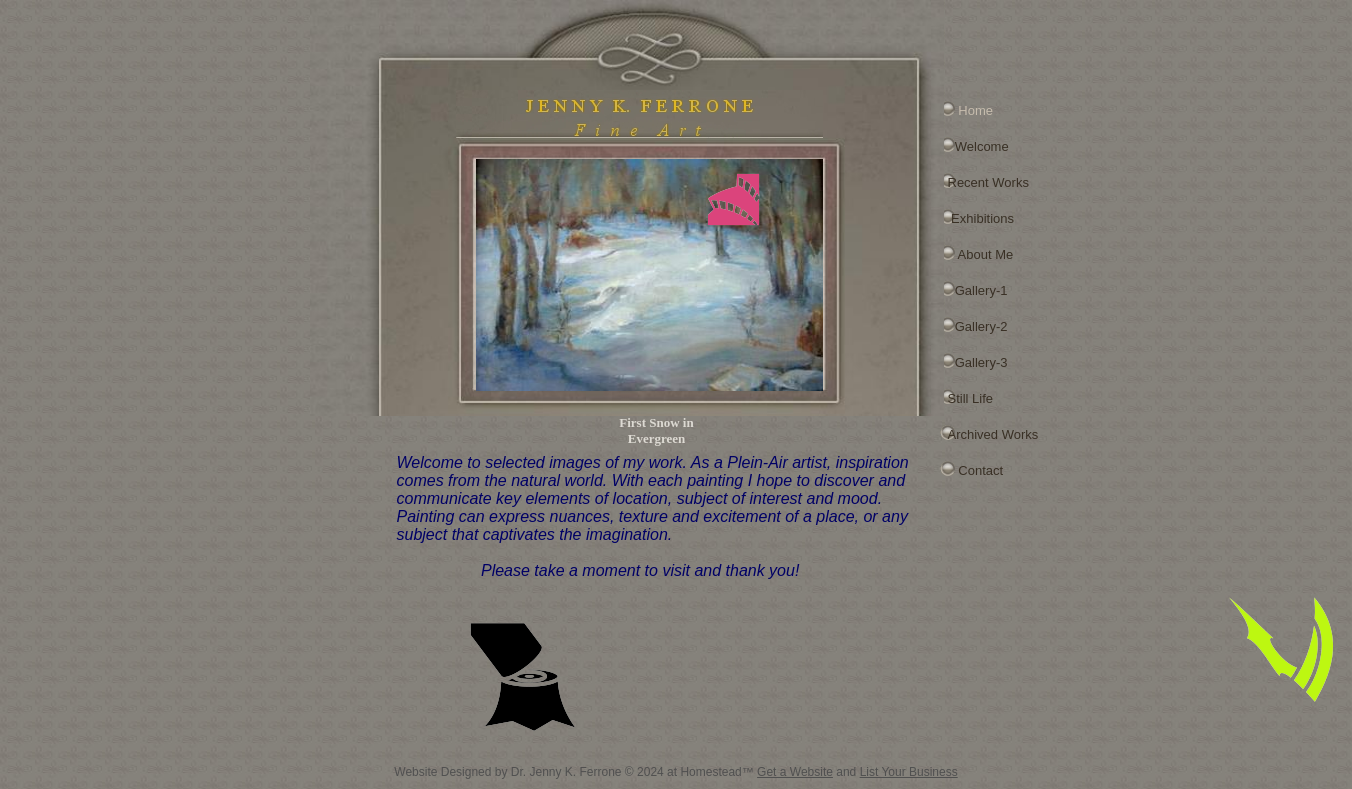 This screenshot has height=789, width=1352. What do you see at coordinates (1281, 649) in the screenshot?
I see `indicates a tearing or ripping action in gameplay` at bounding box center [1281, 649].